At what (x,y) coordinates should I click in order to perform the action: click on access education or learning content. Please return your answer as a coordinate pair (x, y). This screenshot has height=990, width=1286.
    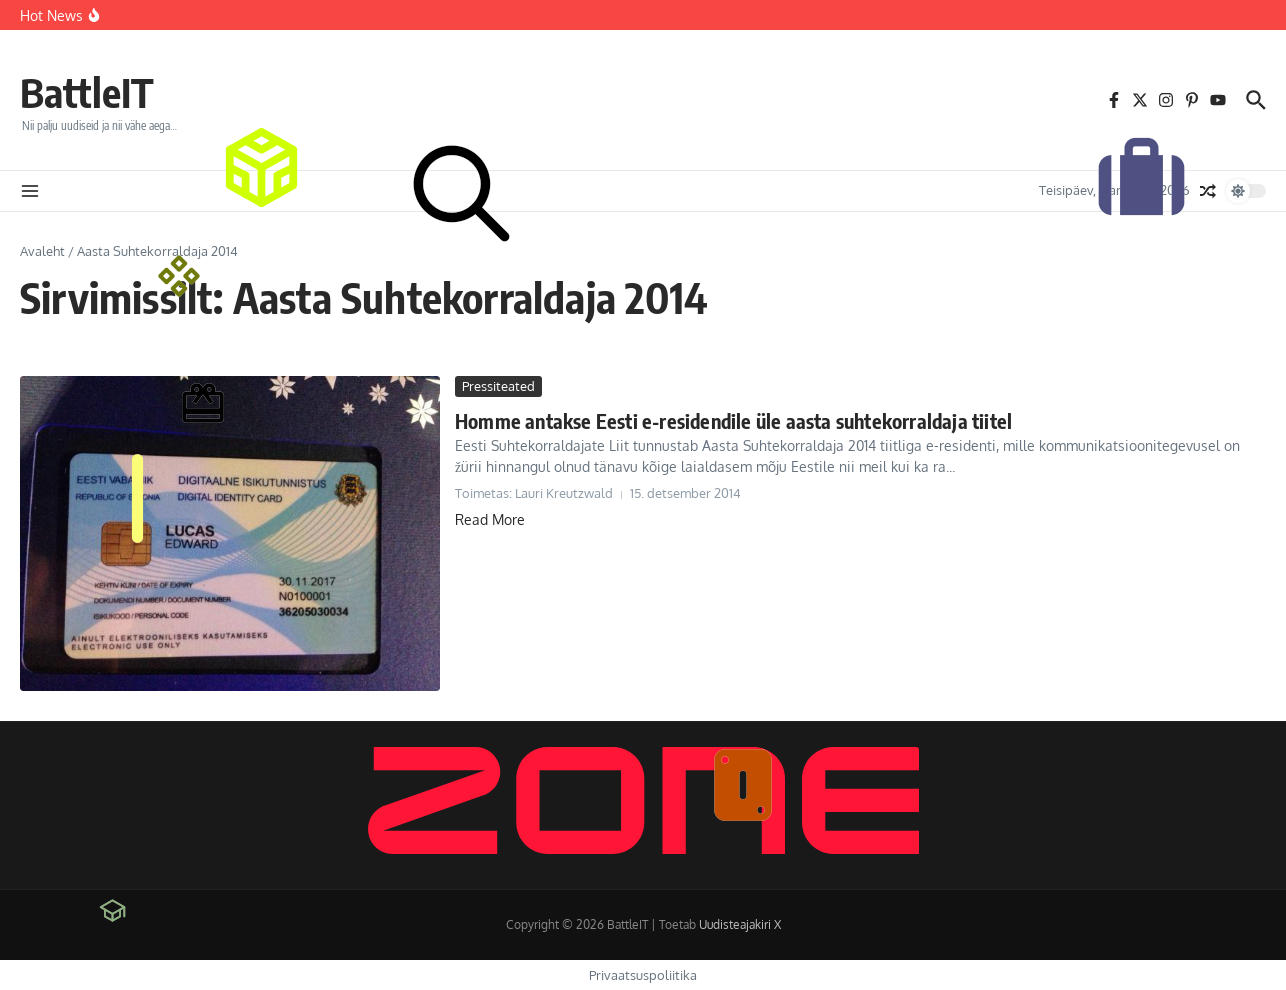
    Looking at the image, I should click on (112, 910).